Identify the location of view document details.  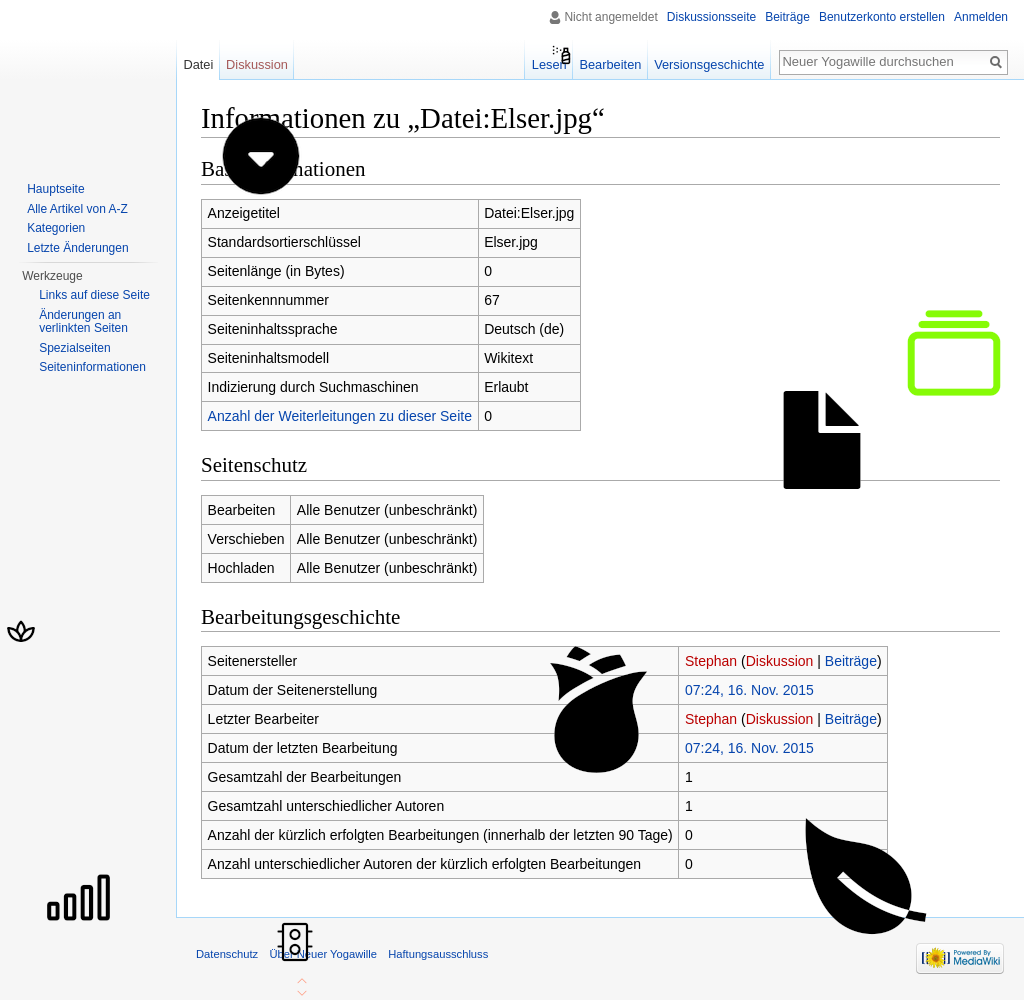
(822, 440).